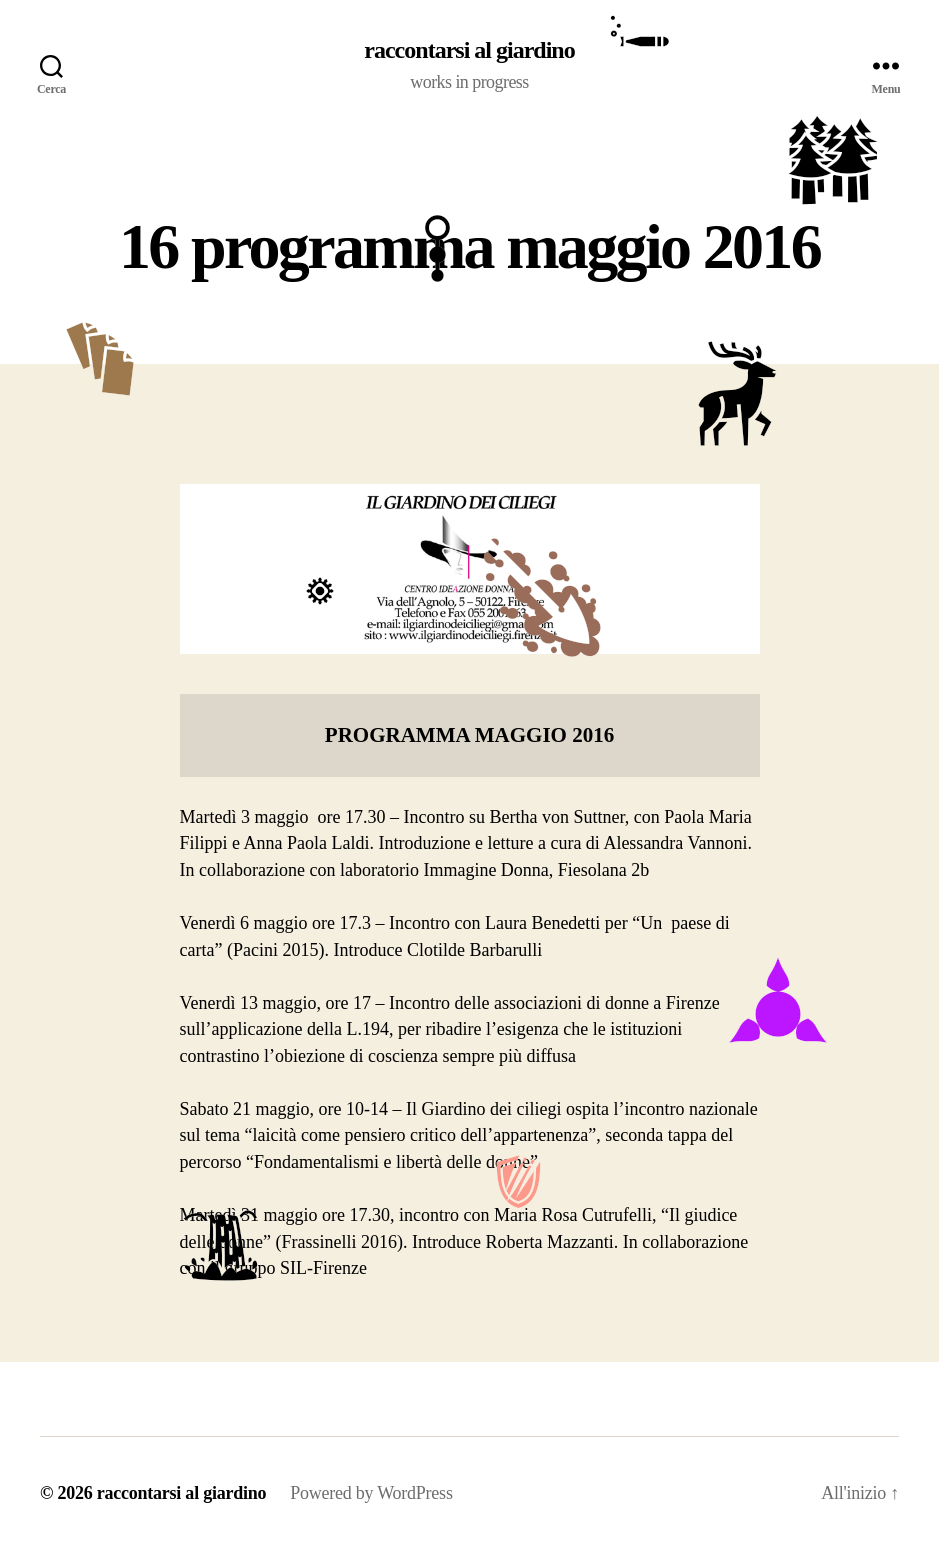  I want to click on indicates disabled or inactive protection, so click(518, 1181).